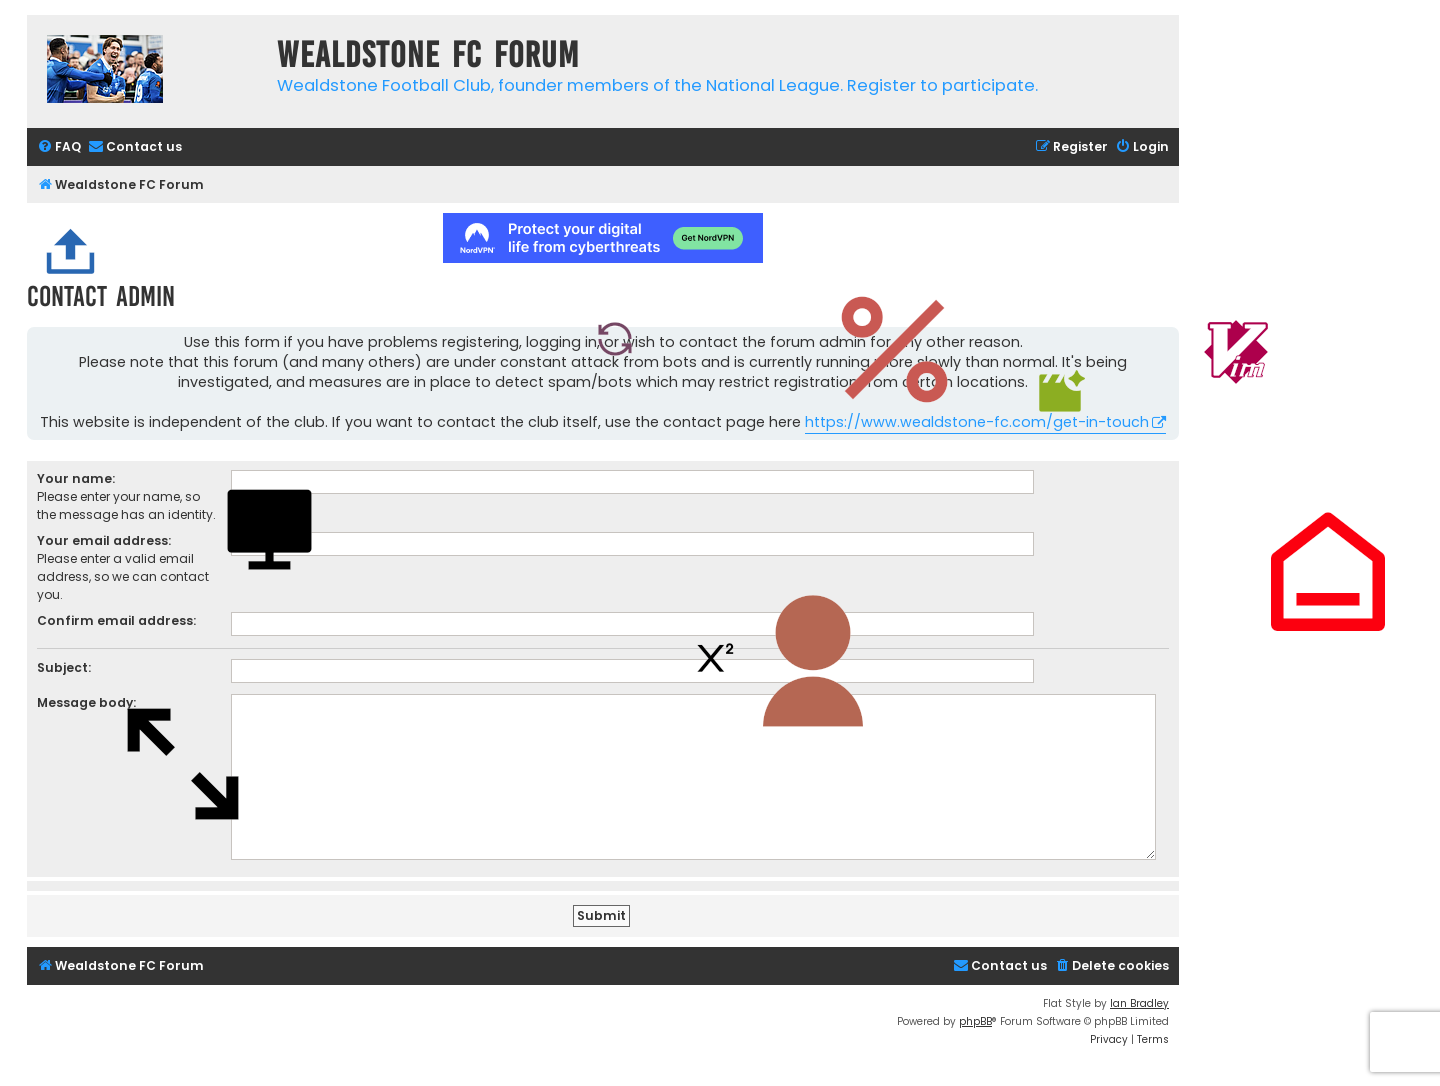 Image resolution: width=1440 pixels, height=1086 pixels. Describe the element at coordinates (269, 527) in the screenshot. I see `access desktop or computer settings` at that location.